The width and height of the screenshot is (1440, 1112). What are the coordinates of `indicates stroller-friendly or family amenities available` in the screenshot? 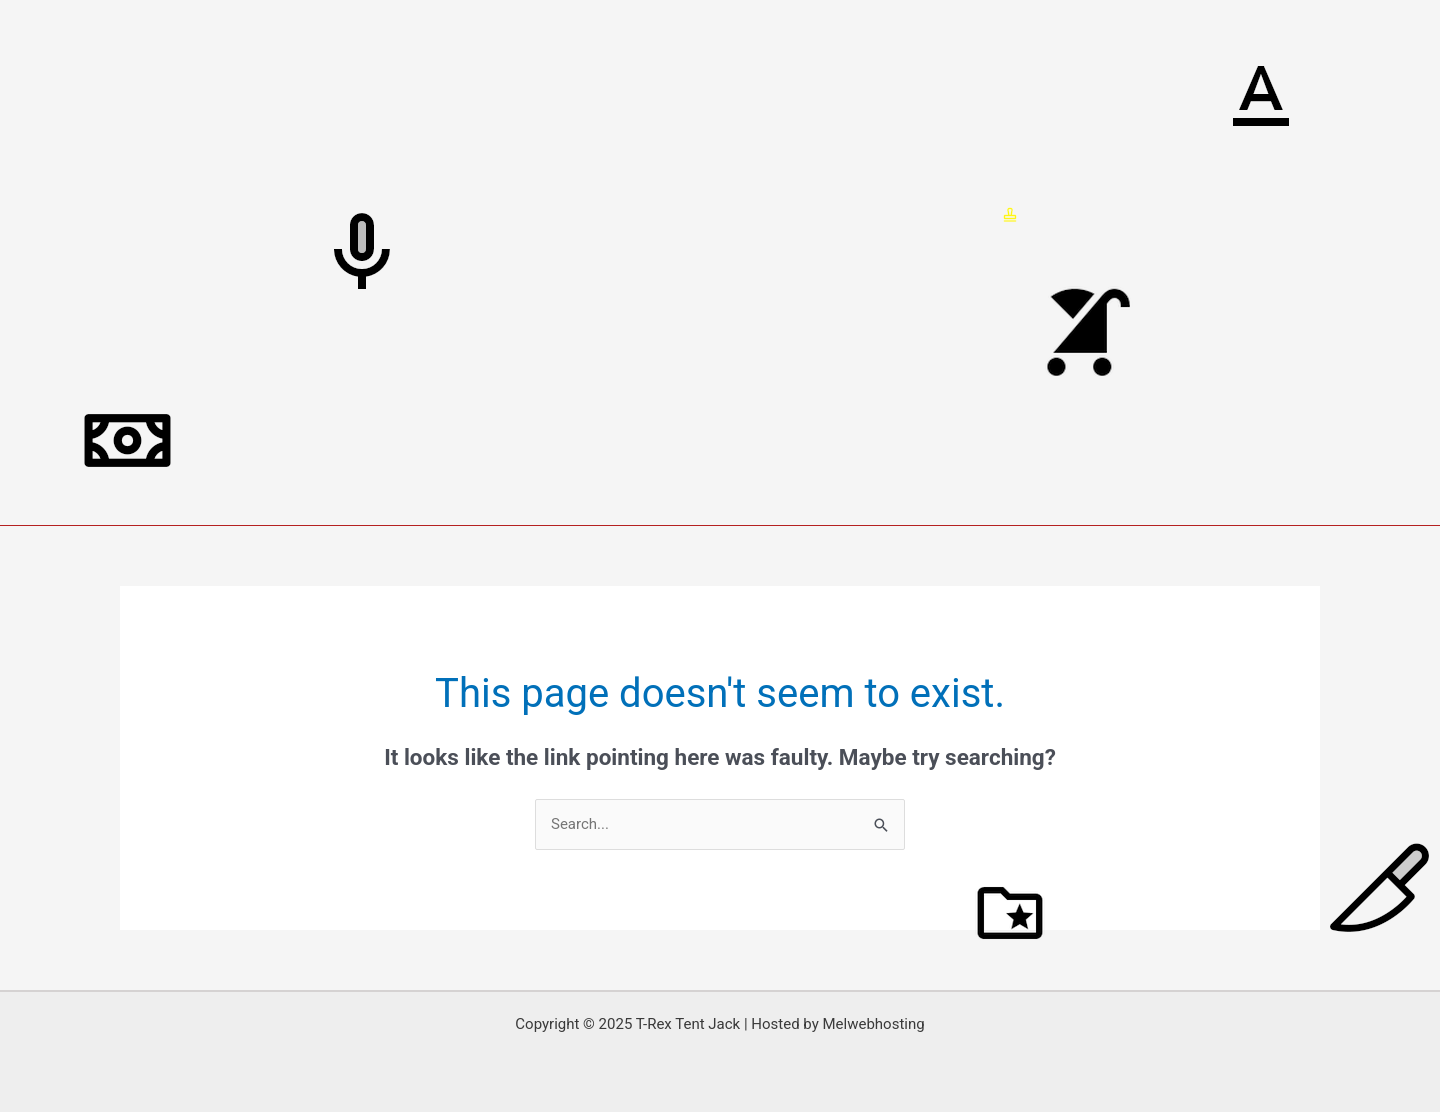 It's located at (1084, 330).